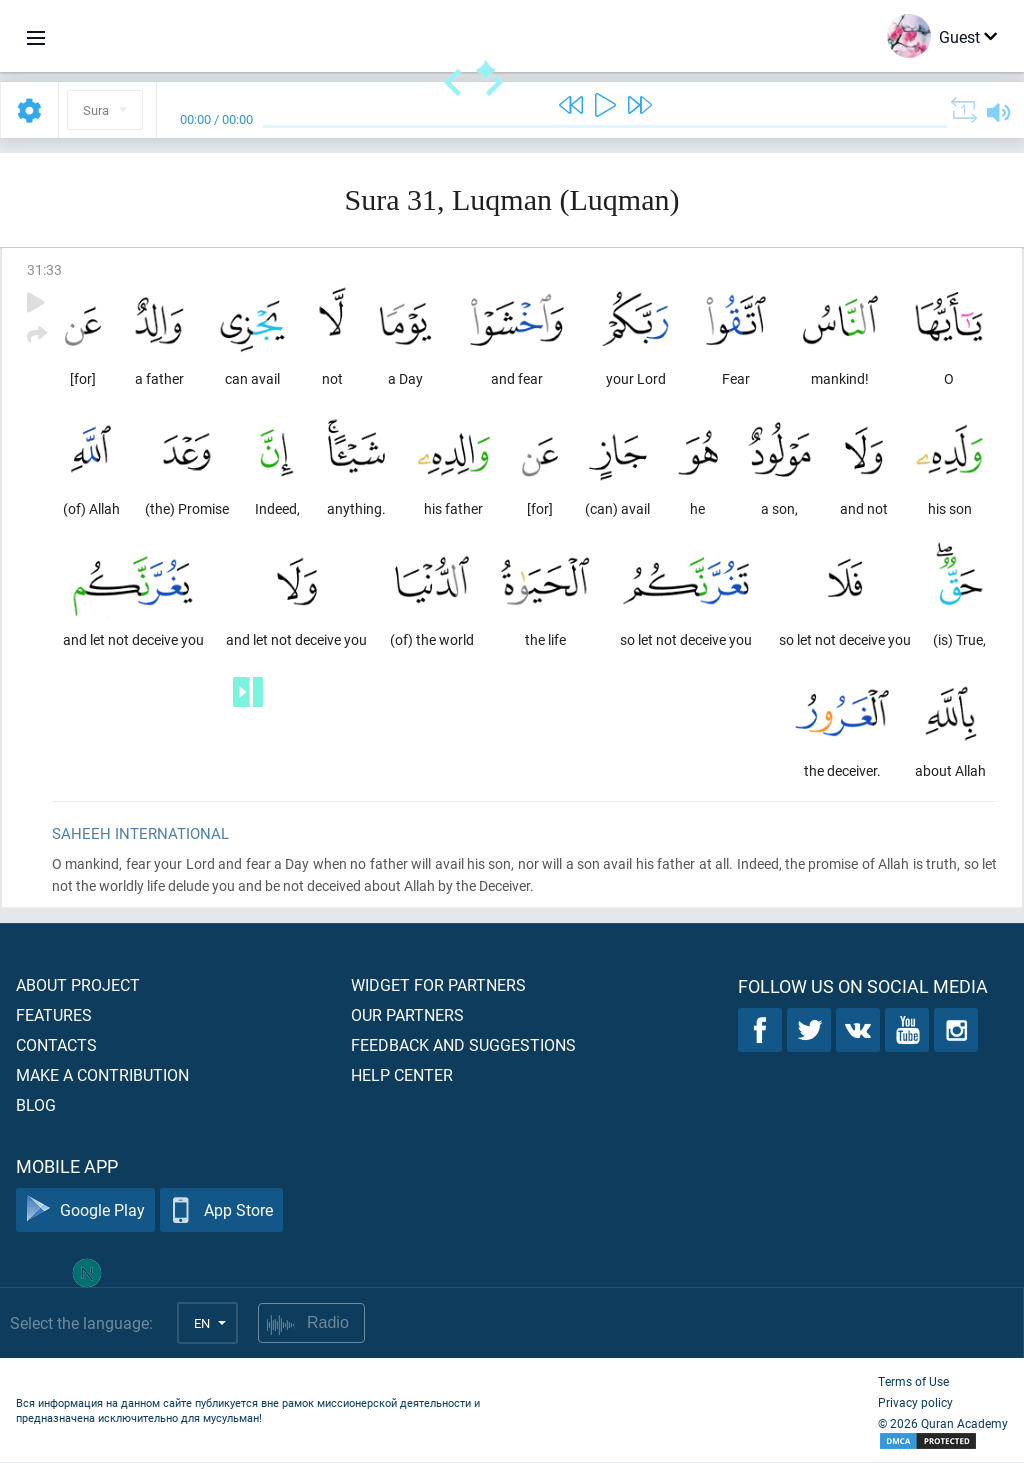 This screenshot has height=1463, width=1024. What do you see at coordinates (473, 82) in the screenshot?
I see `access AI-powered code assistance` at bounding box center [473, 82].